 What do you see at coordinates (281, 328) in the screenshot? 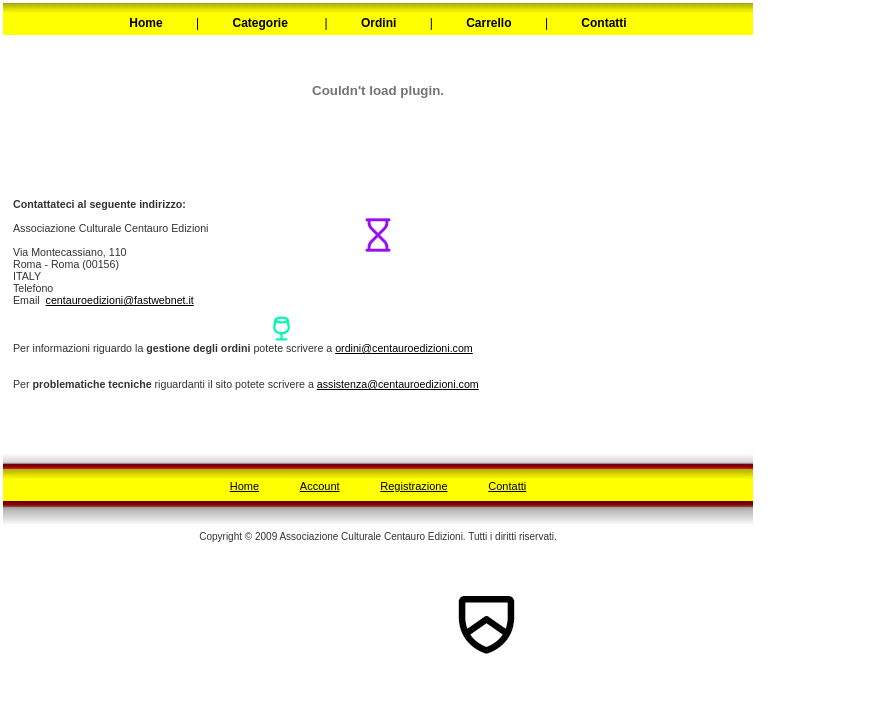
I see `view drink or beverage options` at bounding box center [281, 328].